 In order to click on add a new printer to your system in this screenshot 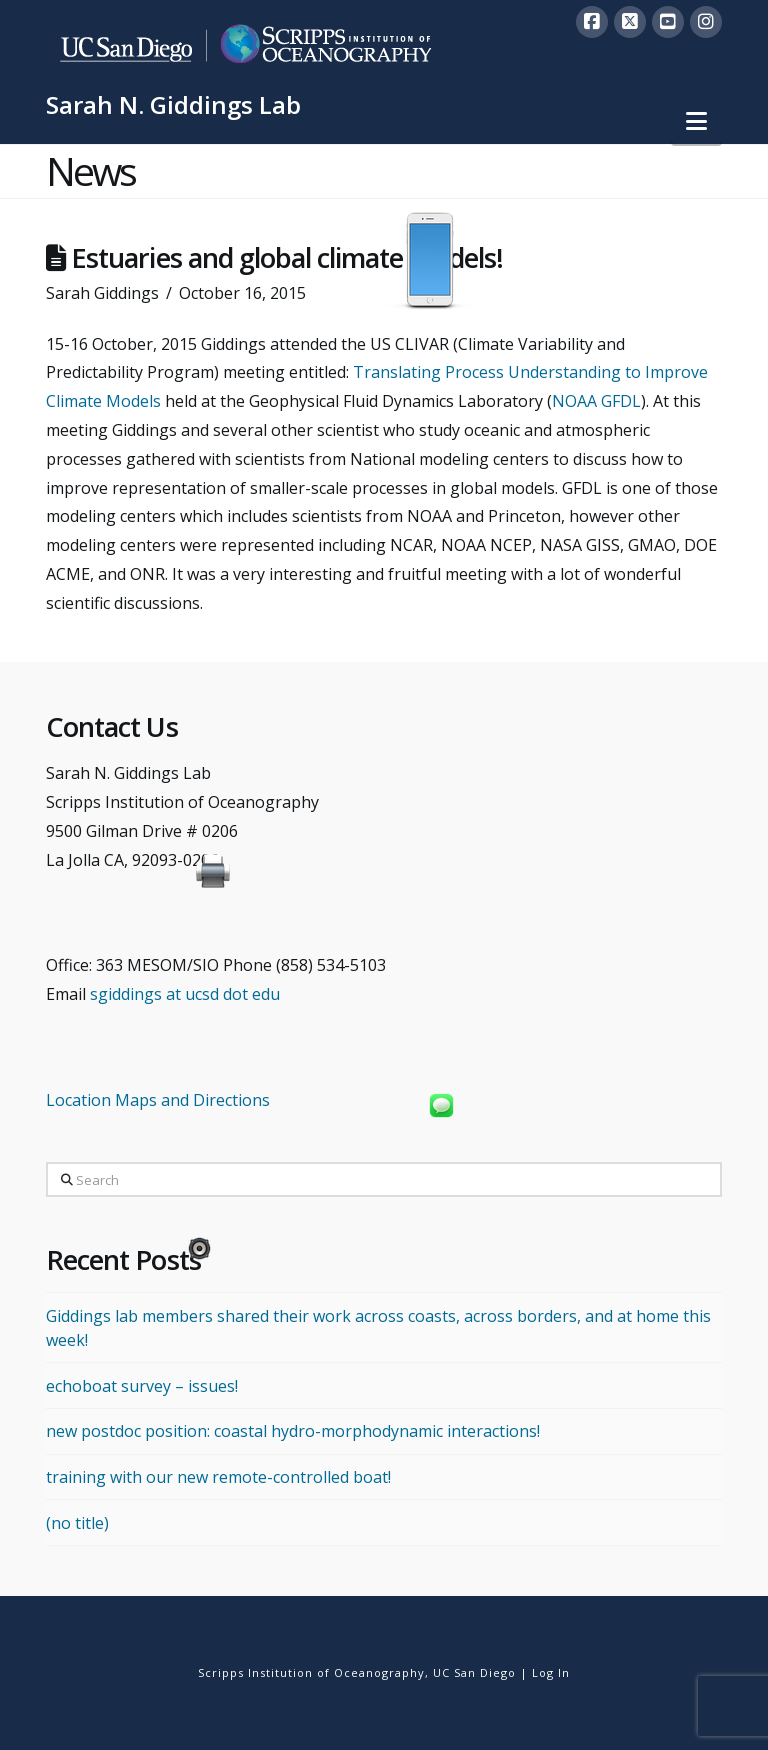, I will do `click(213, 871)`.